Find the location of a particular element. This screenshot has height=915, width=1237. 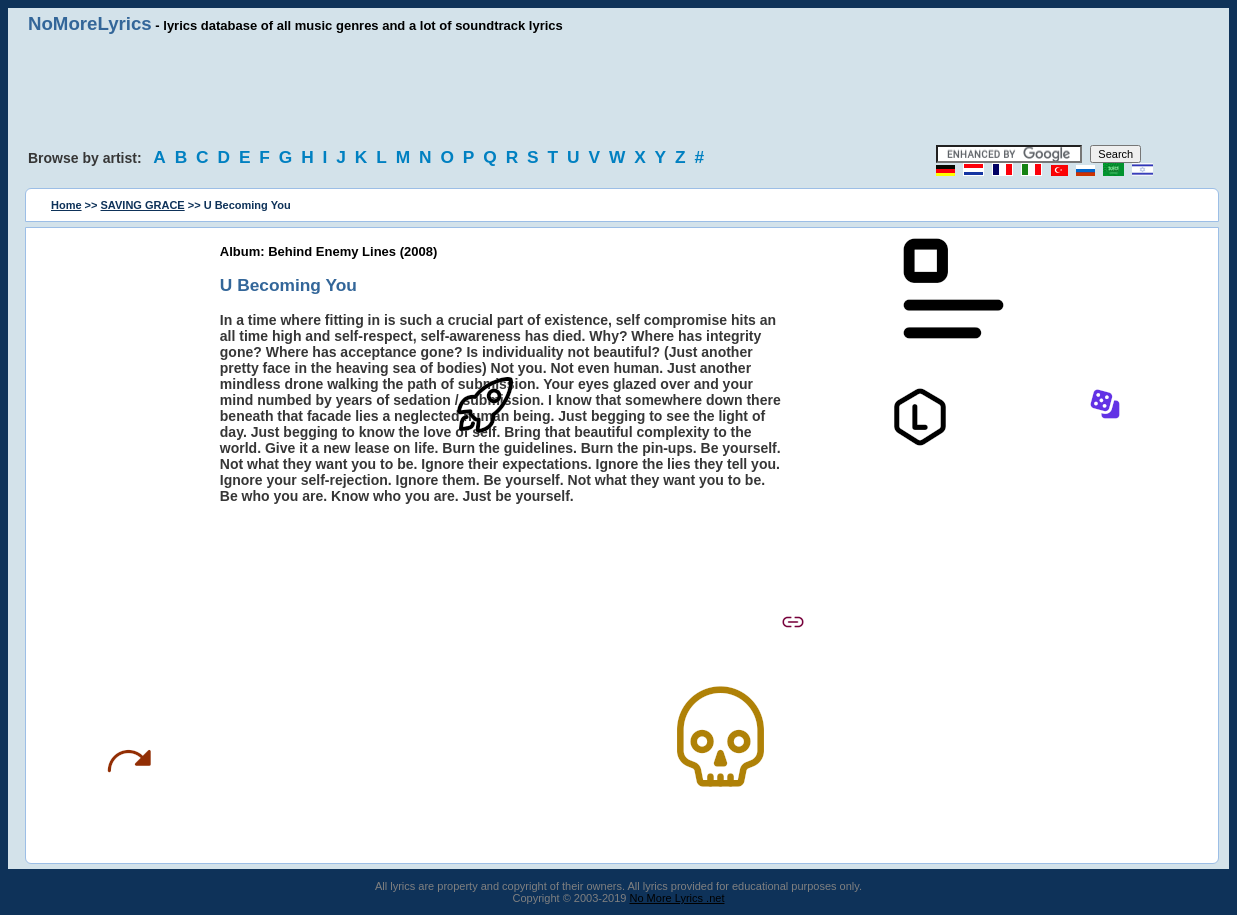

add a caption to an image or media is located at coordinates (953, 288).